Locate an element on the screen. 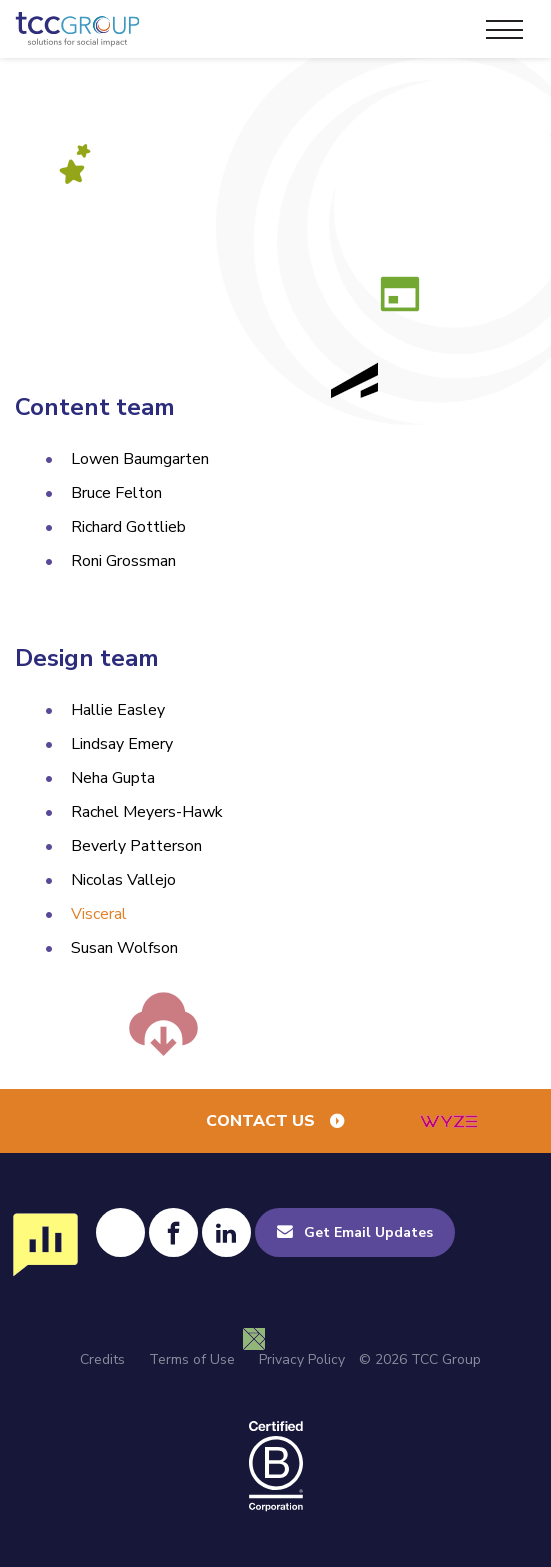 This screenshot has height=1567, width=551. elm programming language logo is located at coordinates (254, 1339).